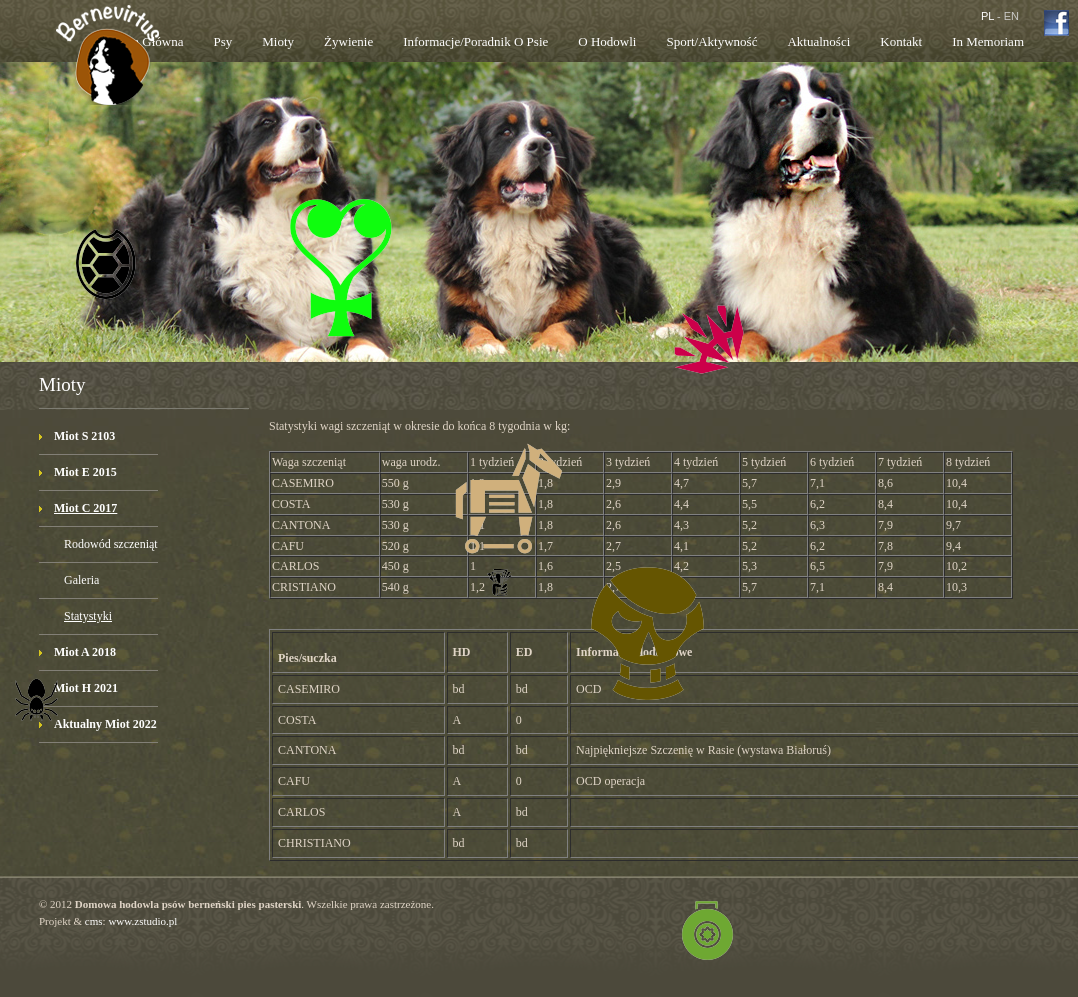  I want to click on indicates a collision or crash event, so click(709, 340).